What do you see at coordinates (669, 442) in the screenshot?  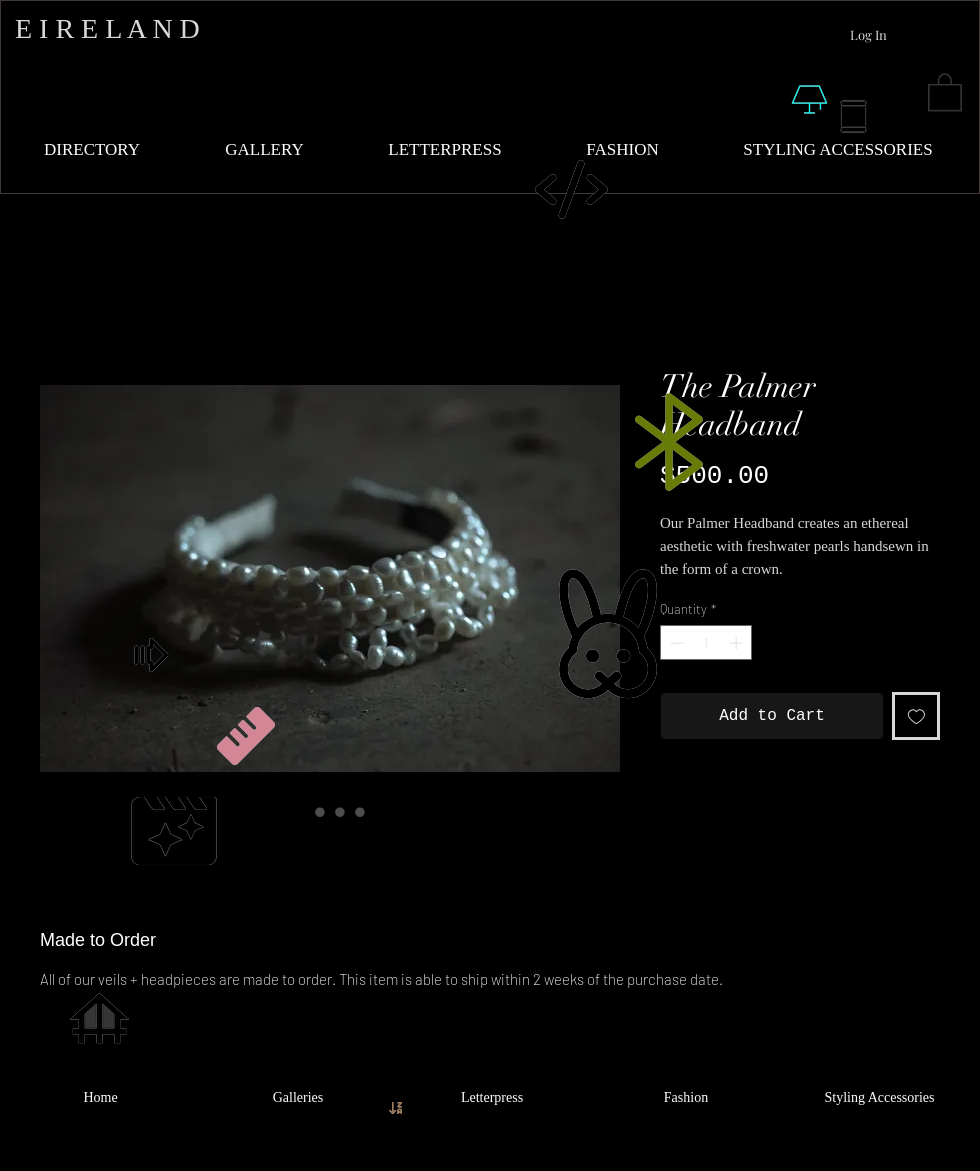 I see `toggle bluetooth connectivity on or off` at bounding box center [669, 442].